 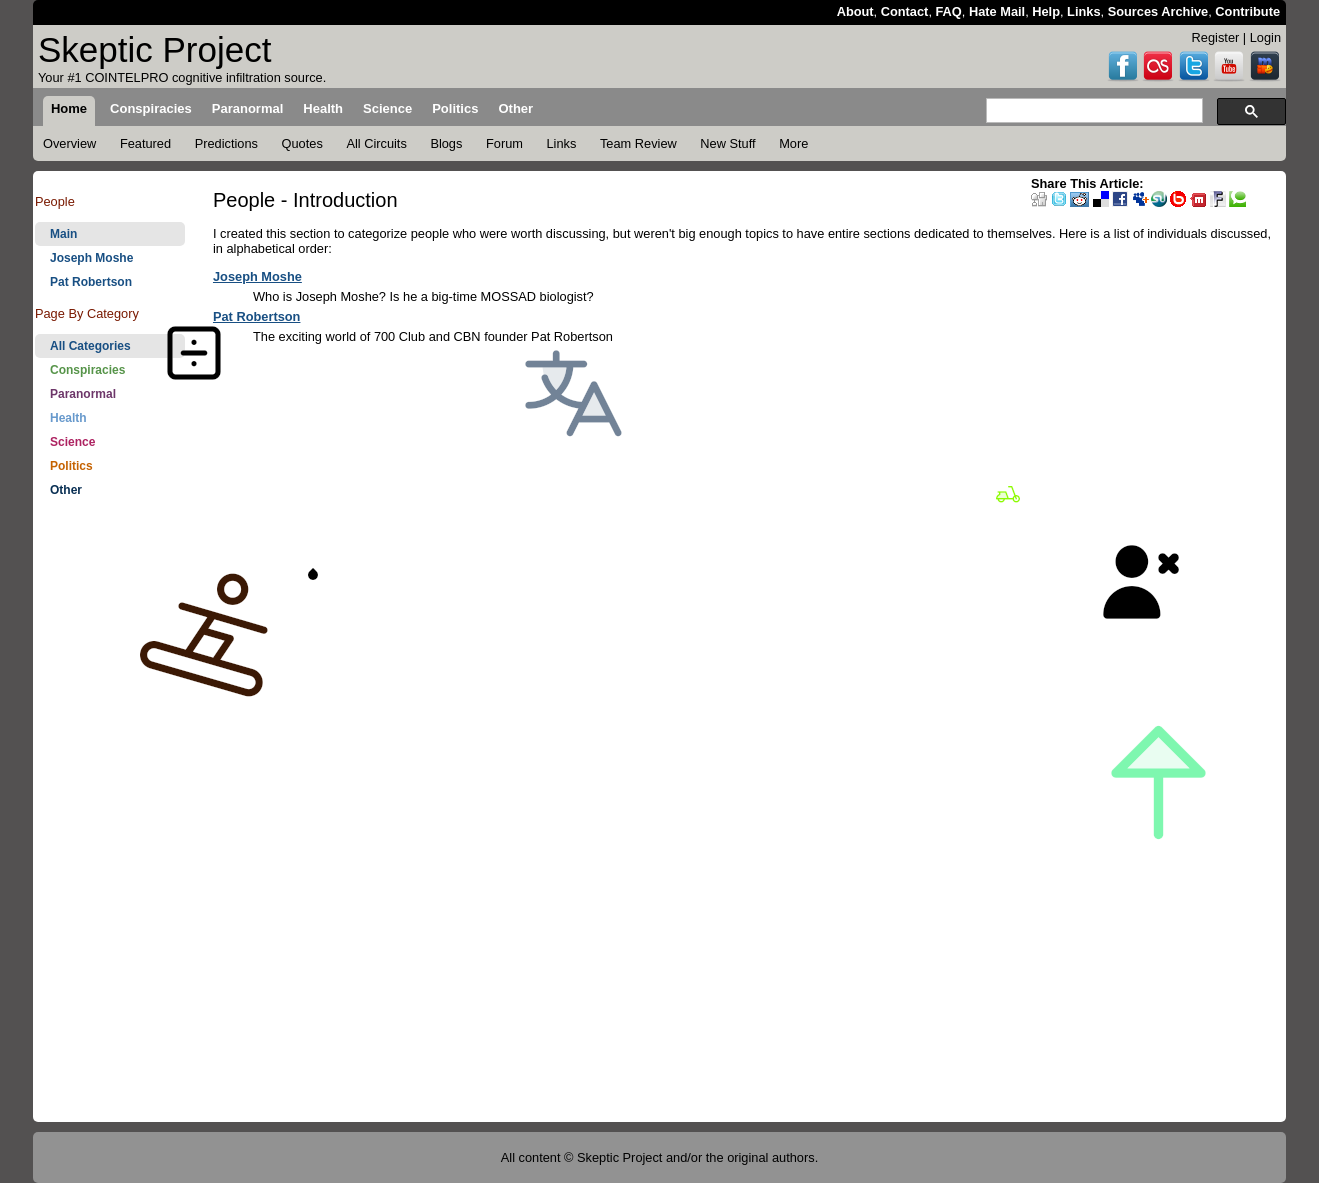 What do you see at coordinates (570, 395) in the screenshot?
I see `translate text to another language` at bounding box center [570, 395].